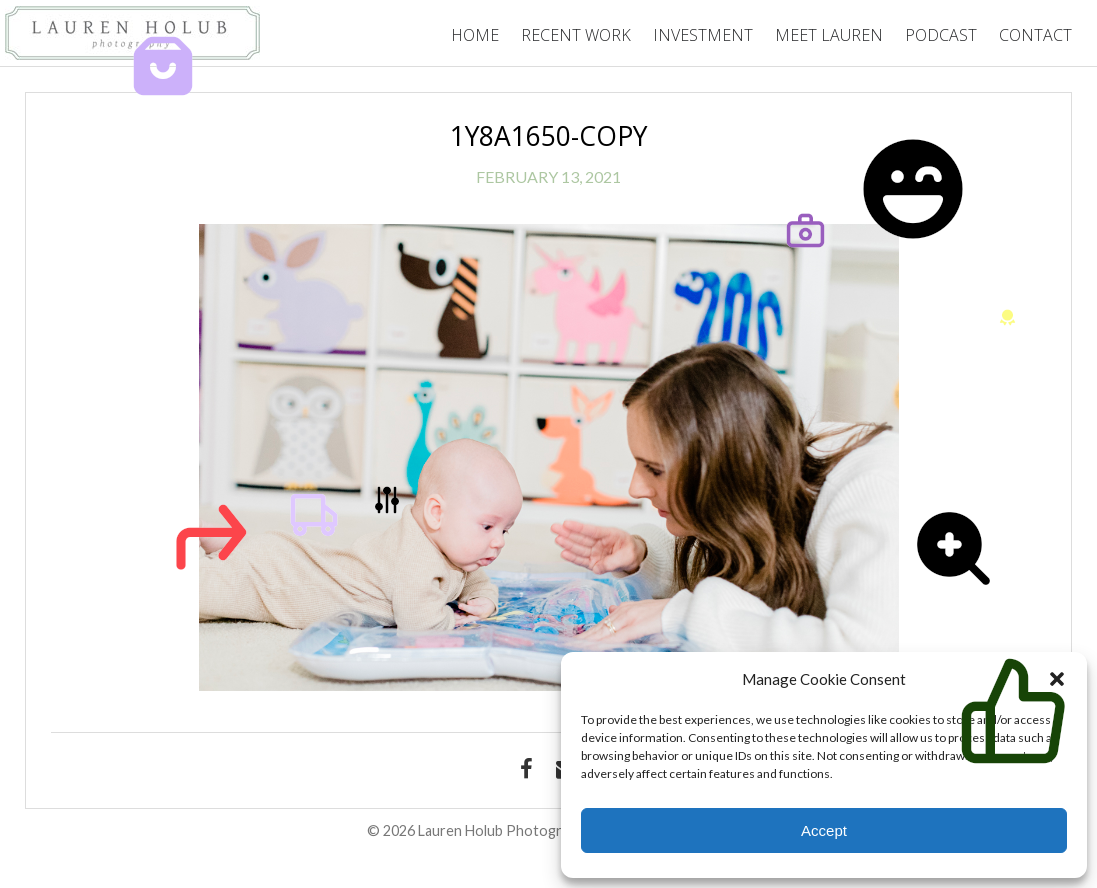 The height and width of the screenshot is (888, 1097). What do you see at coordinates (1007, 317) in the screenshot?
I see `view achievements or awards` at bounding box center [1007, 317].